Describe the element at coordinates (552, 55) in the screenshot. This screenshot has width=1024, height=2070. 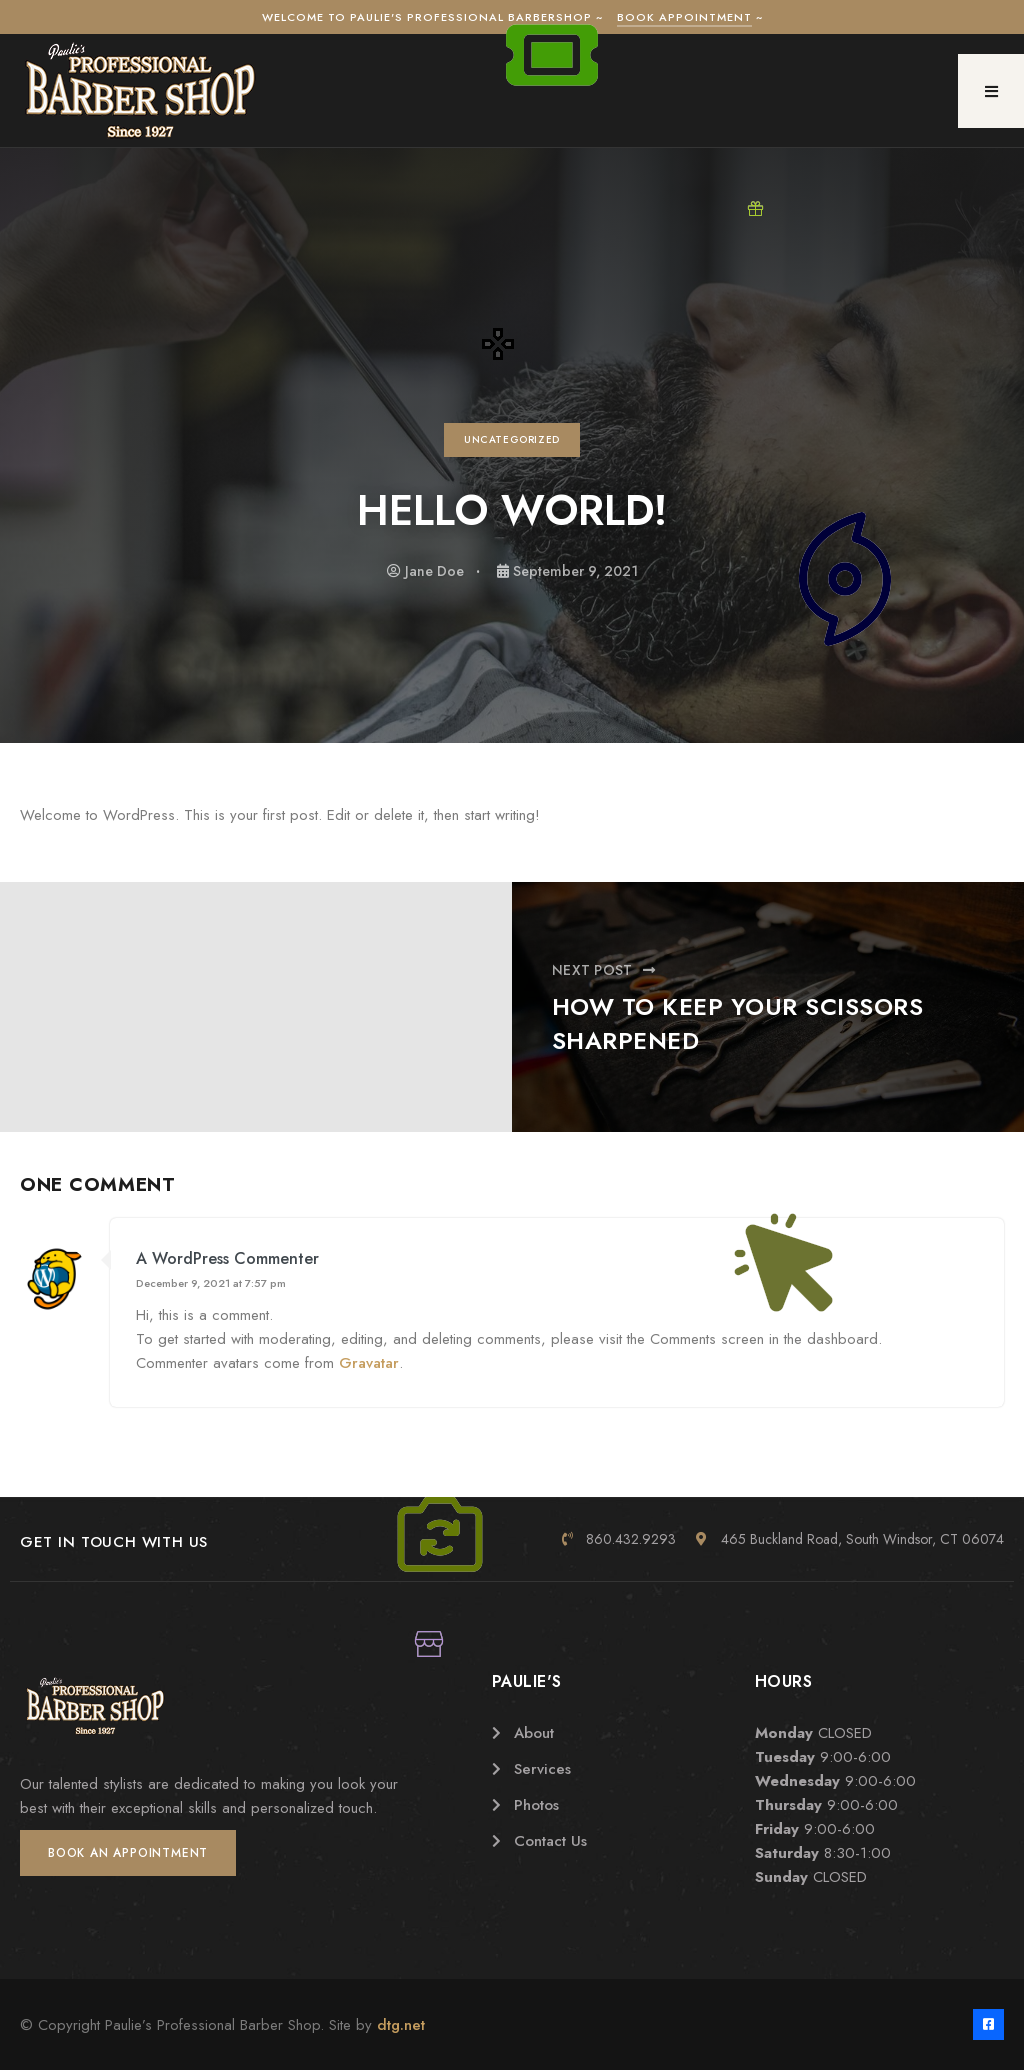
I see `view your tickets or passes` at that location.